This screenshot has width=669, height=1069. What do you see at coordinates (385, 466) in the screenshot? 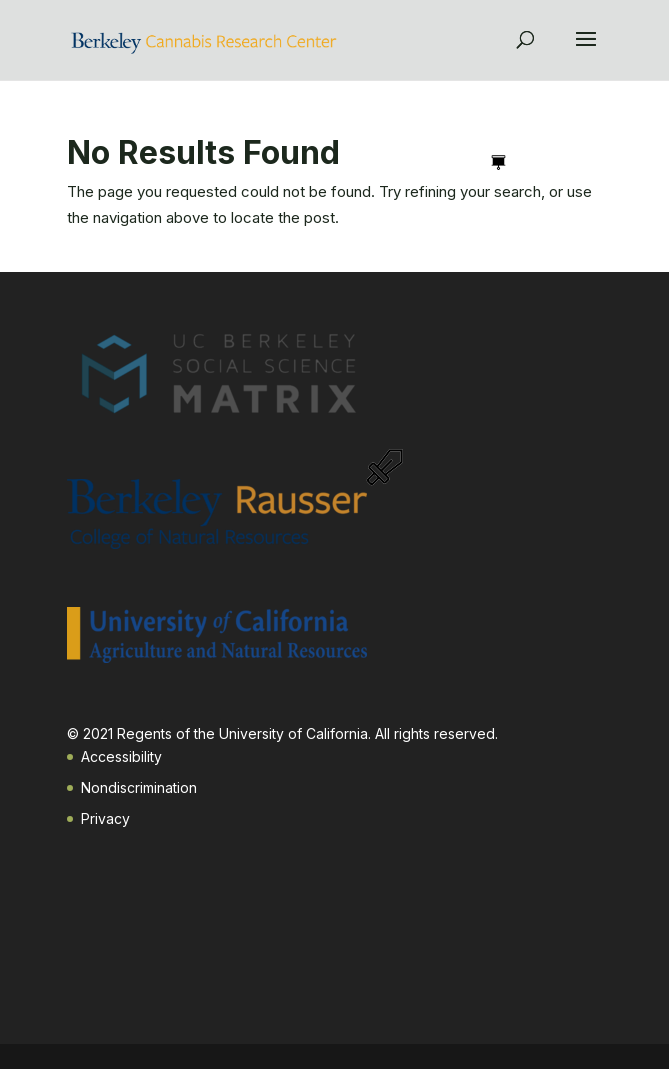
I see `access combat or battle features` at bounding box center [385, 466].